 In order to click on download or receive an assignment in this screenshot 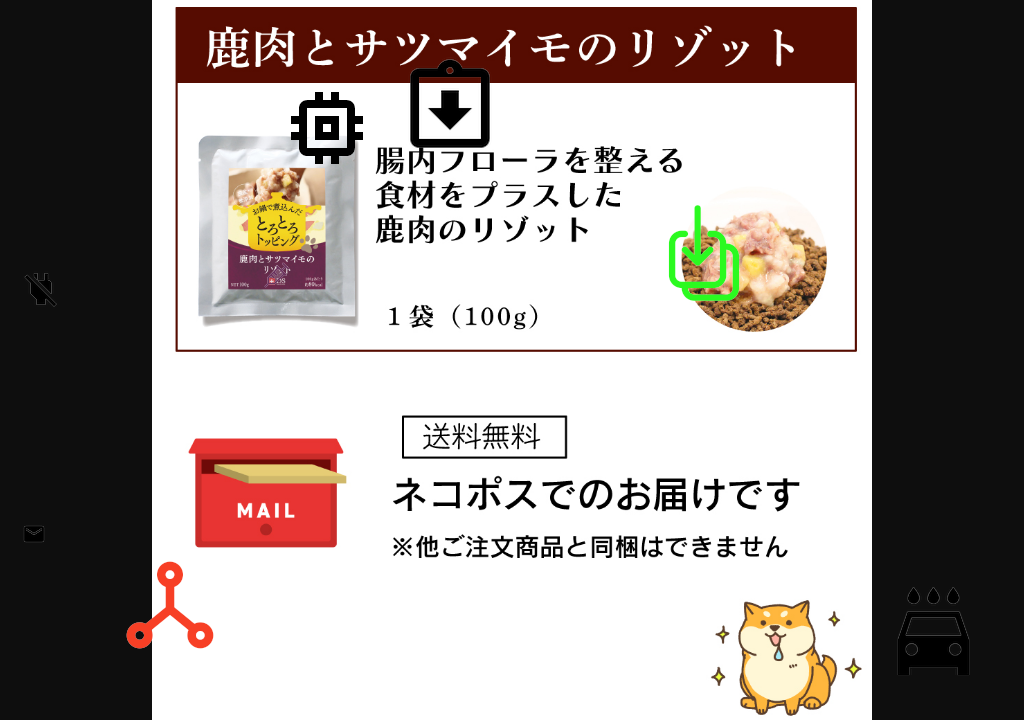, I will do `click(450, 108)`.